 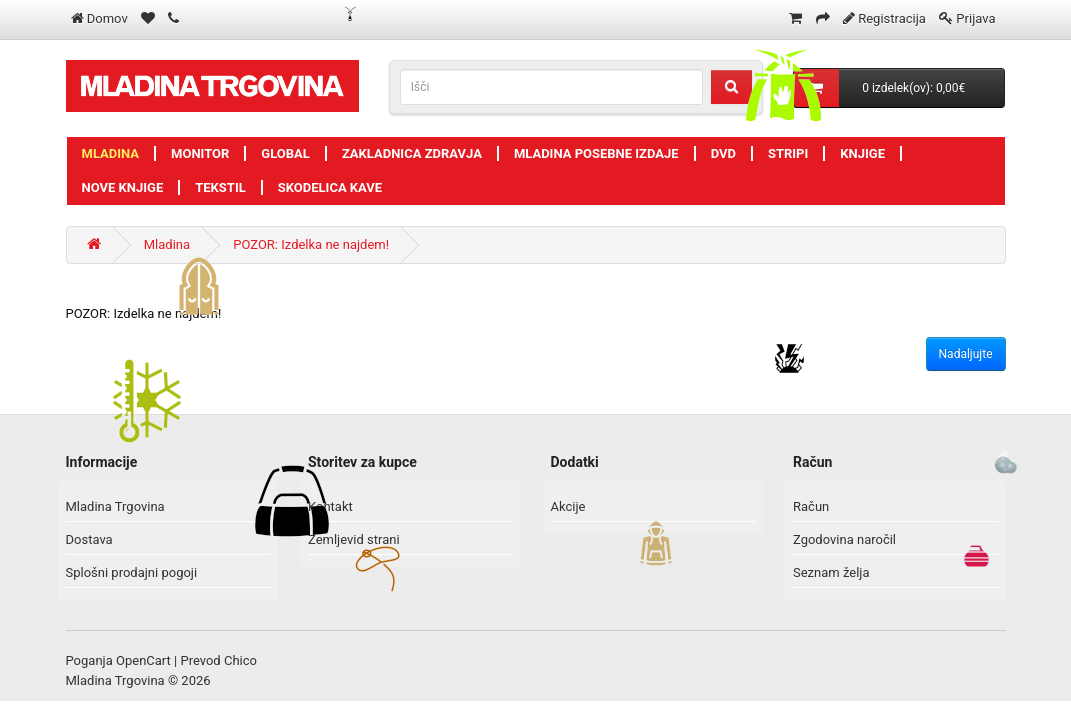 What do you see at coordinates (350, 14) in the screenshot?
I see `compress or zip files together` at bounding box center [350, 14].